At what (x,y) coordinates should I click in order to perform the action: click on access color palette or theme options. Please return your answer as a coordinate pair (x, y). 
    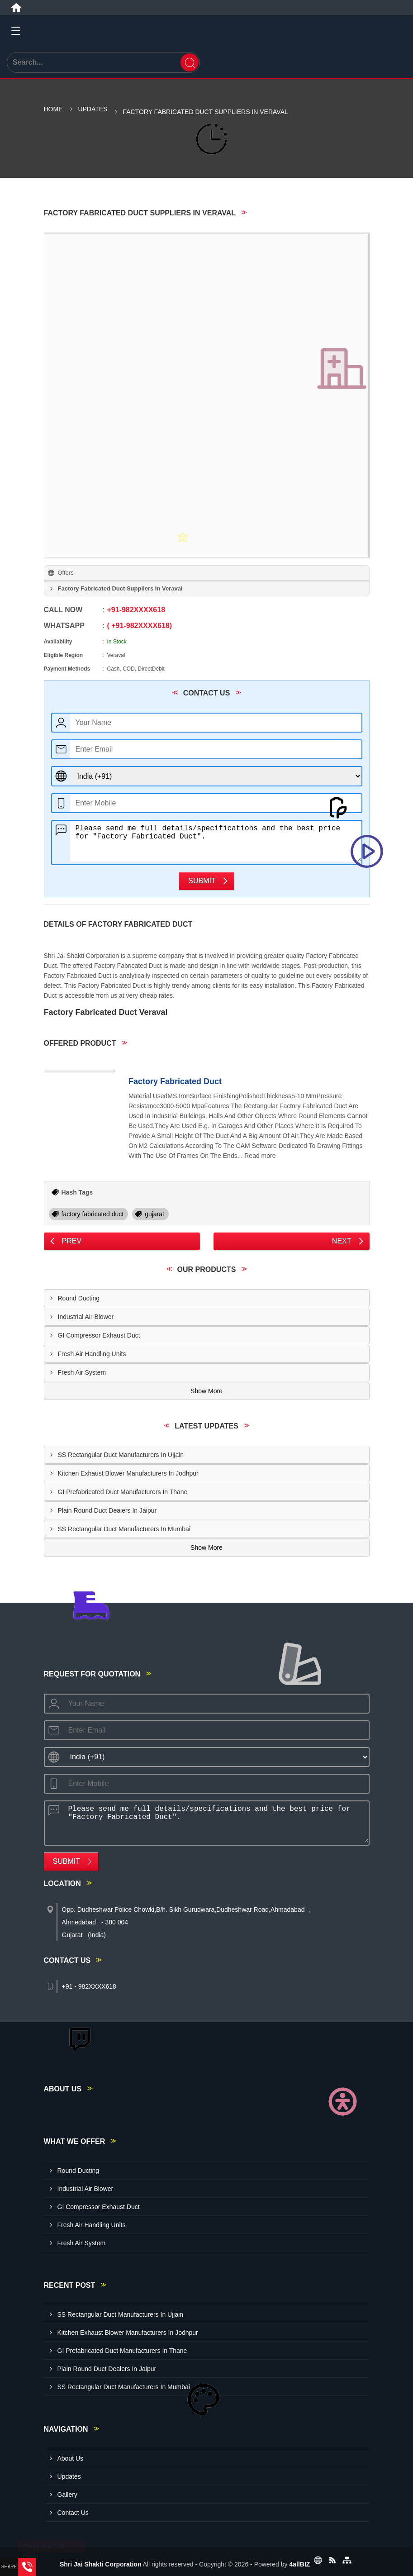
    Looking at the image, I should click on (298, 1665).